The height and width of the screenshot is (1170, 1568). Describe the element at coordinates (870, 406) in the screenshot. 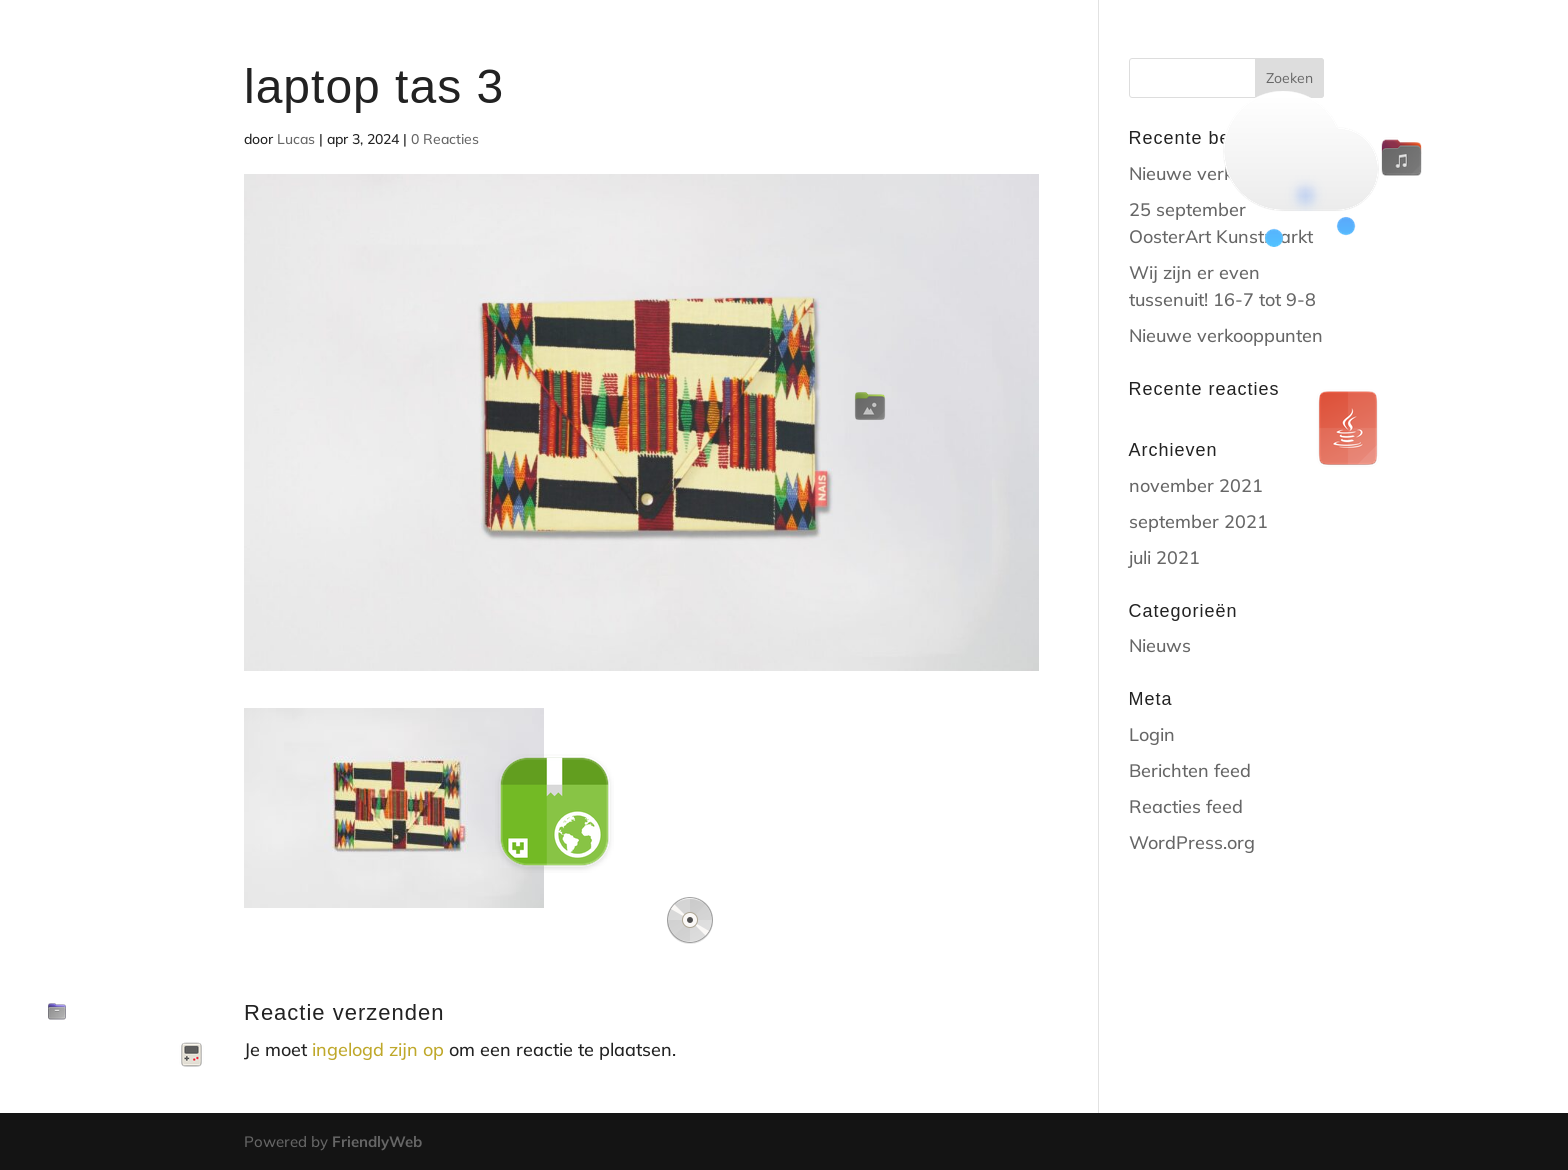

I see `open your pictures folder` at that location.